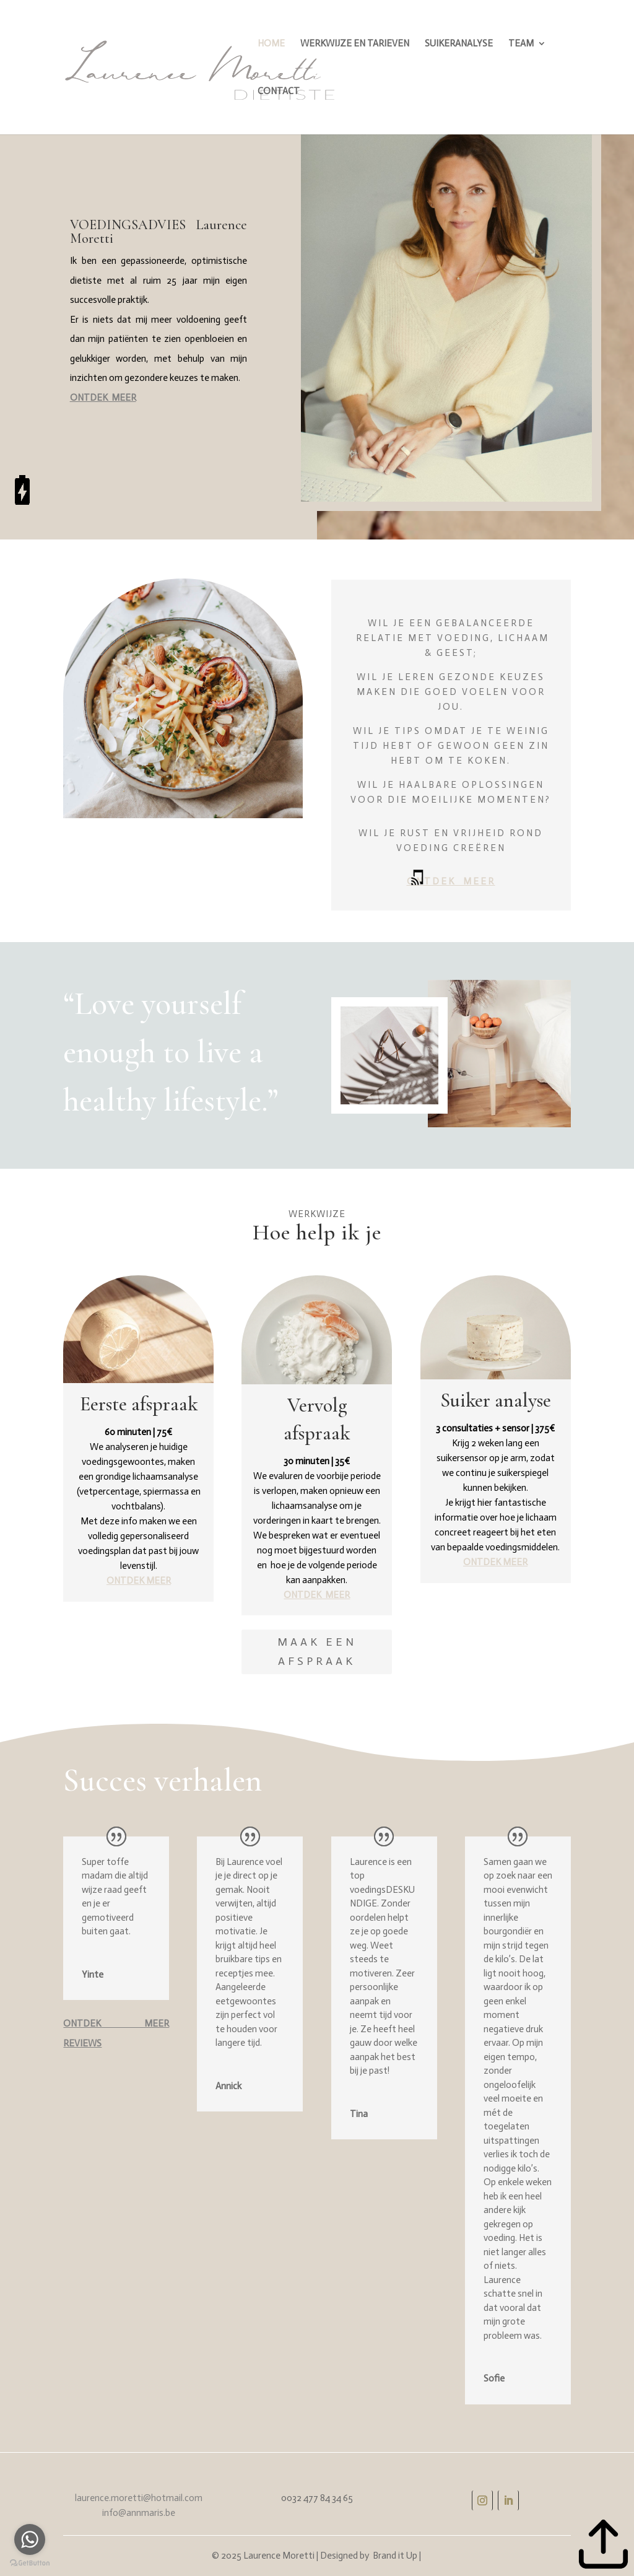 Image resolution: width=634 pixels, height=2576 pixels. I want to click on indicates battery is fully charged while connected to power, so click(22, 490).